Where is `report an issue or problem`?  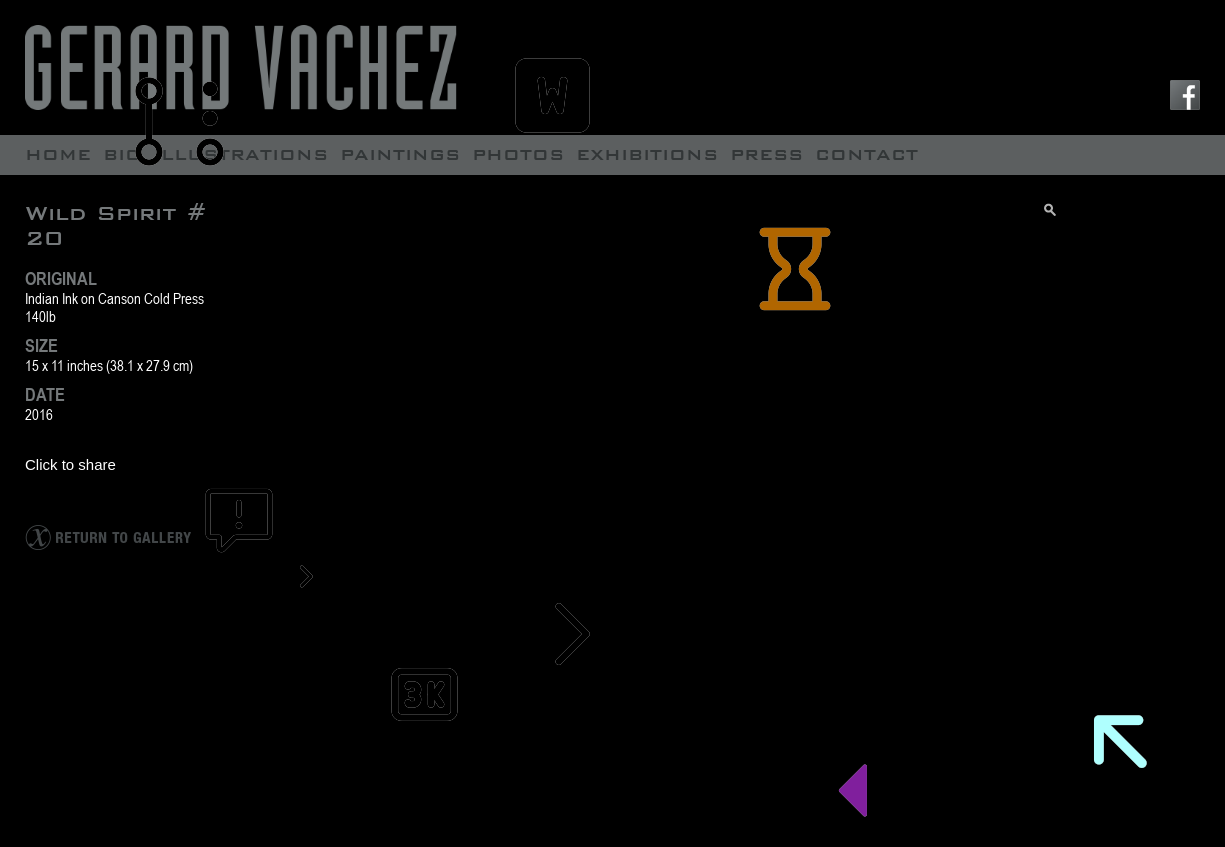
report an issue or problem is located at coordinates (239, 519).